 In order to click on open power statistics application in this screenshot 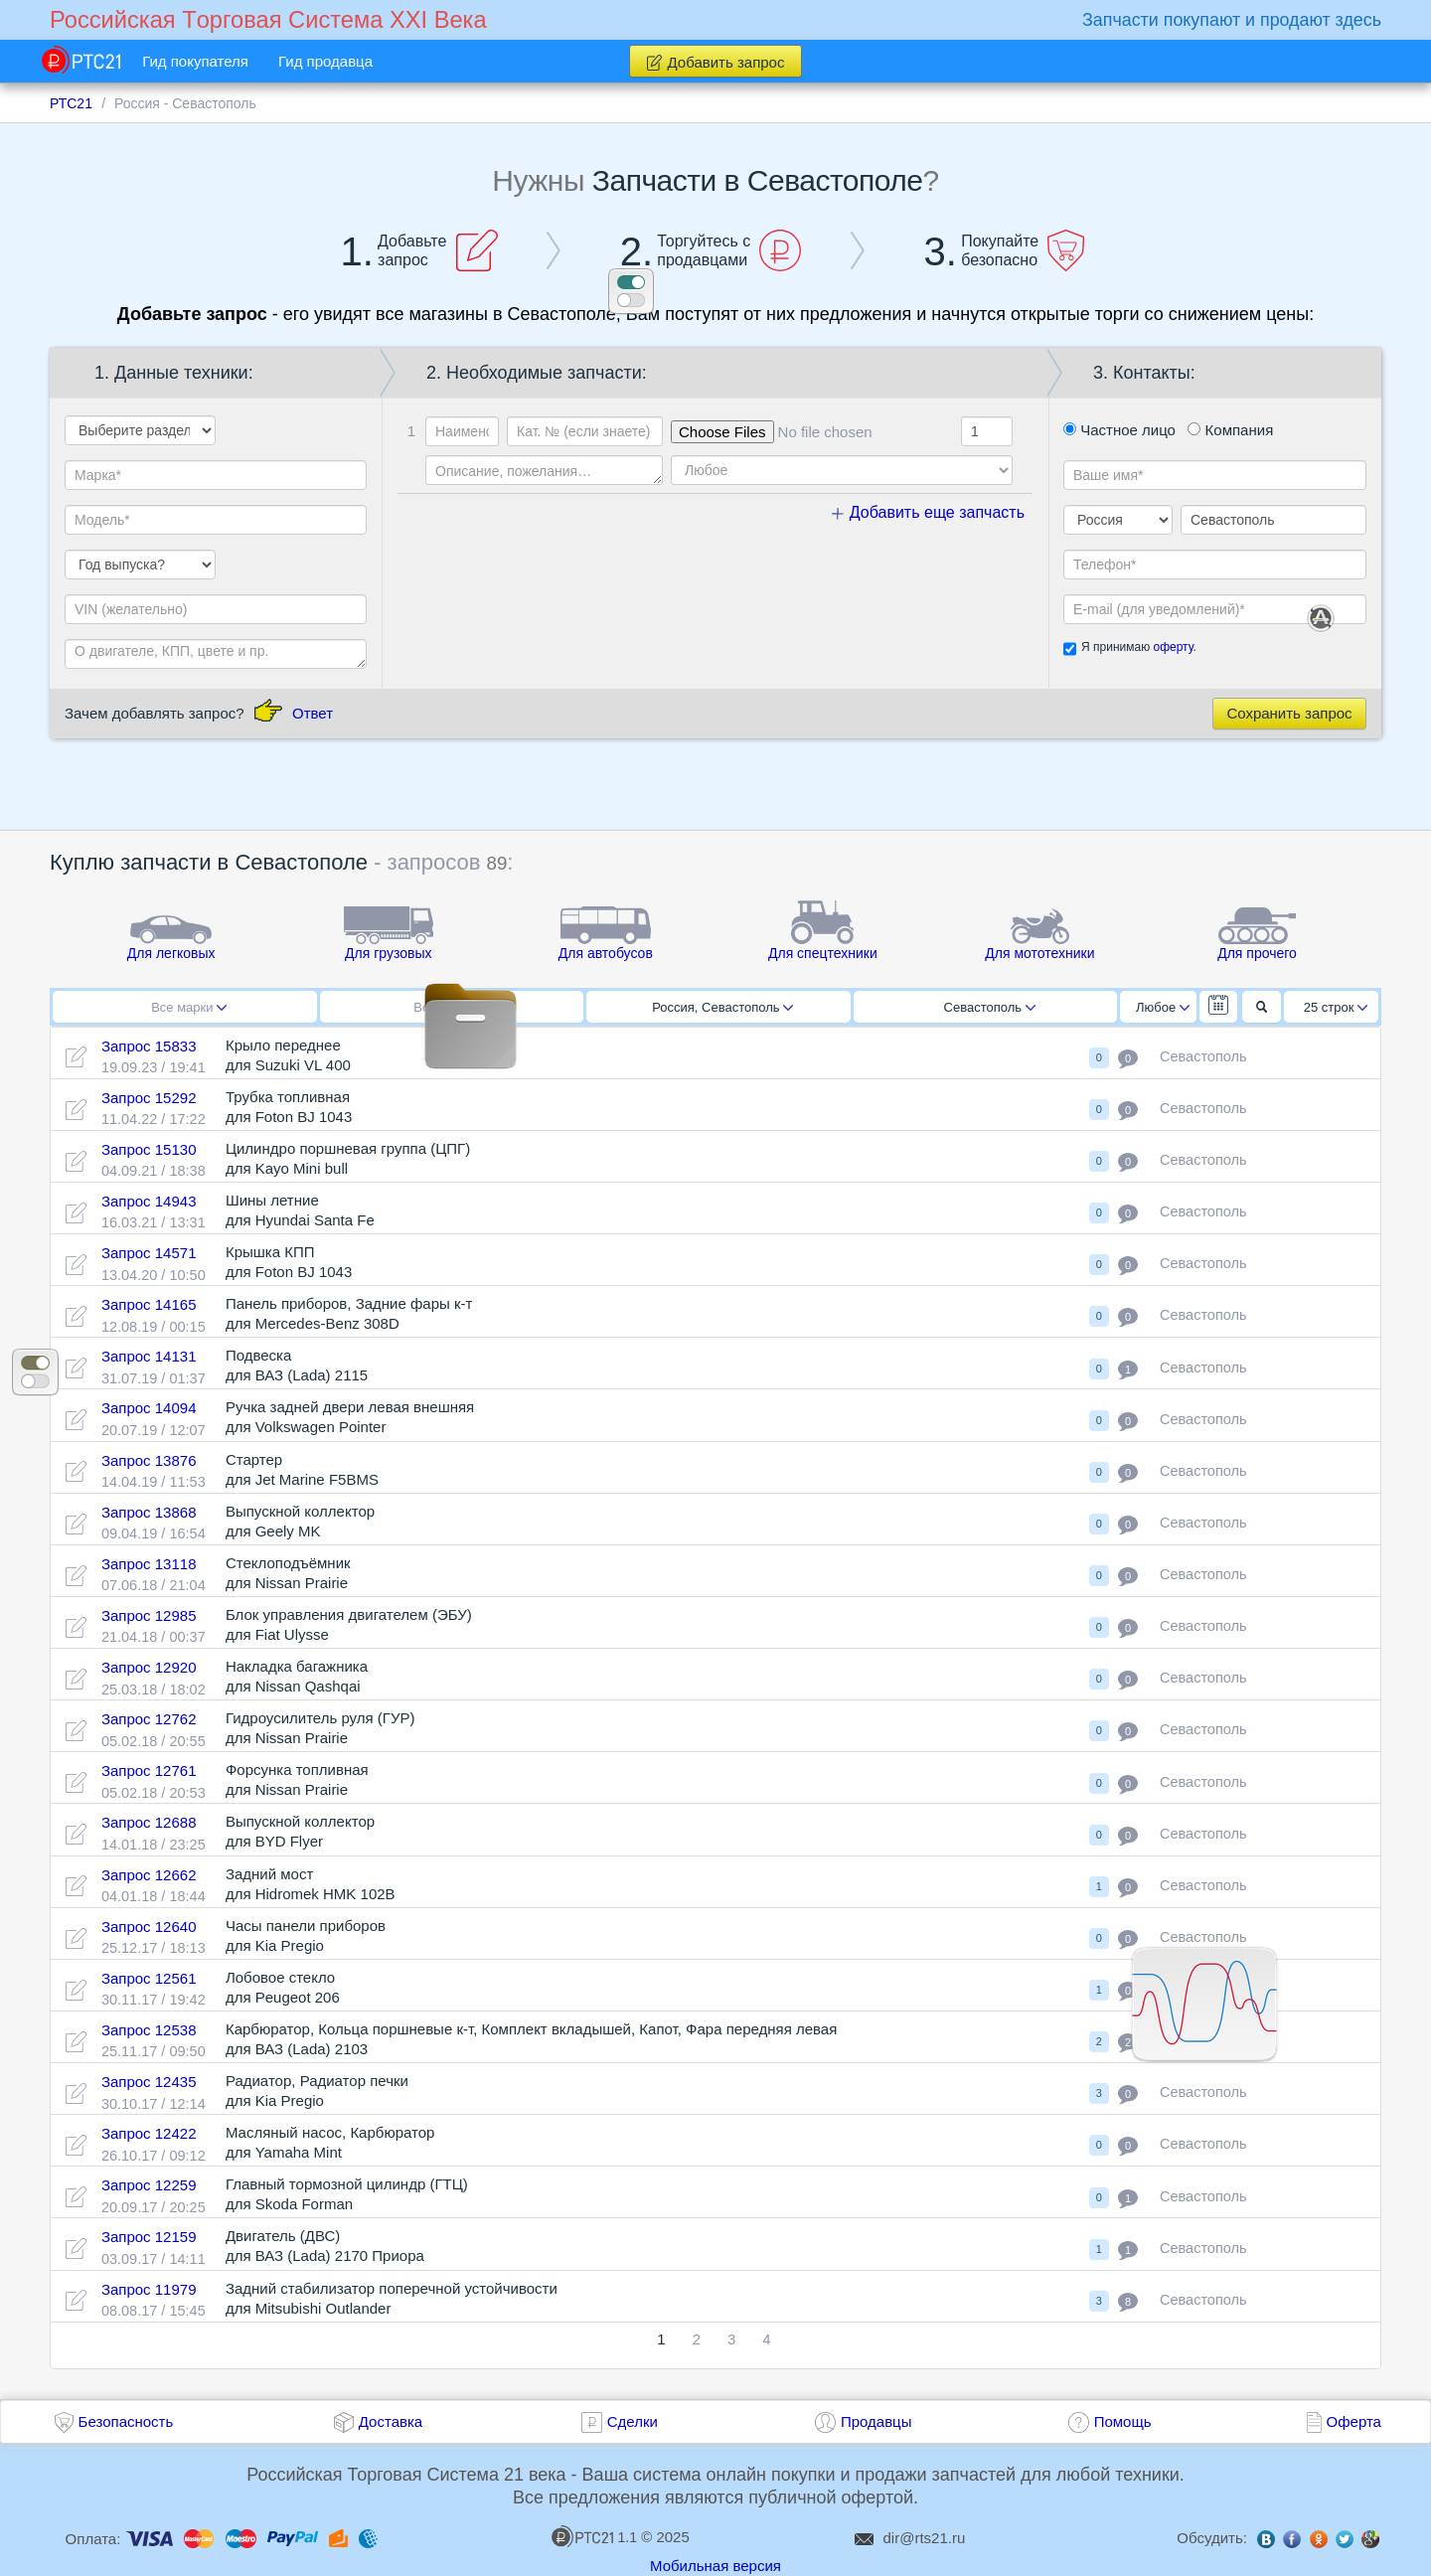, I will do `click(1204, 2005)`.